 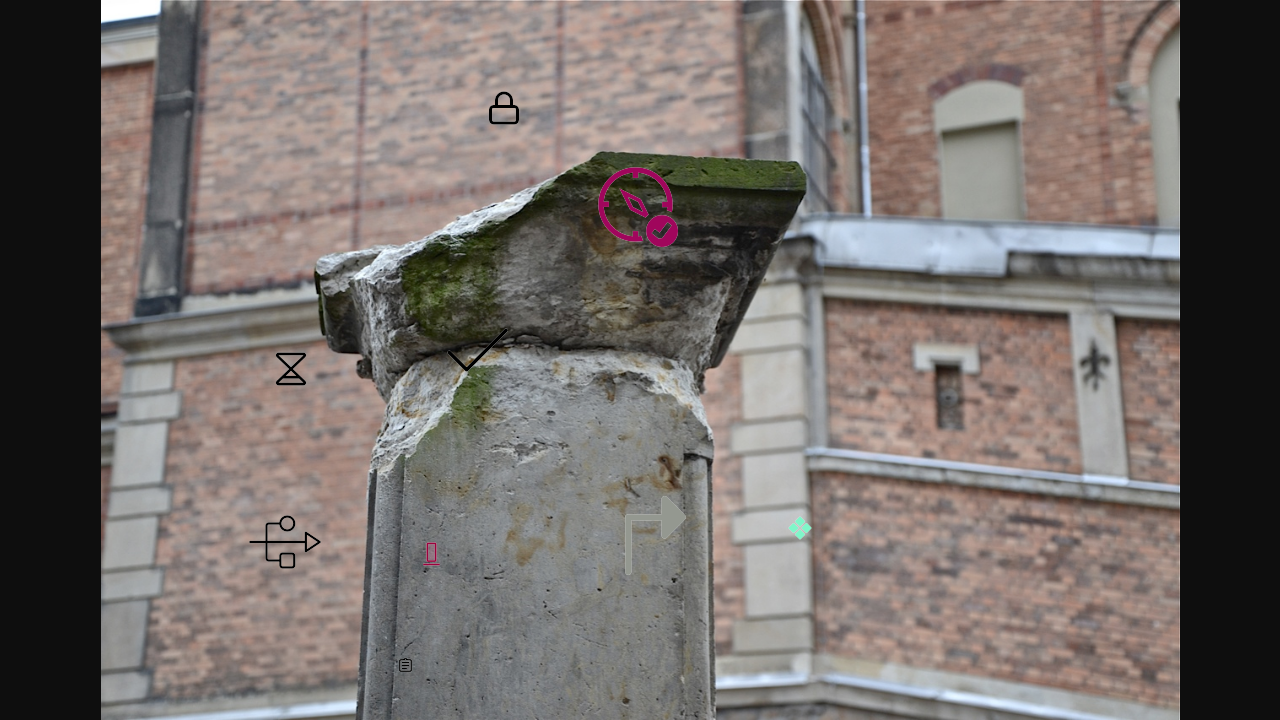 I want to click on lock or secure this item, so click(x=504, y=108).